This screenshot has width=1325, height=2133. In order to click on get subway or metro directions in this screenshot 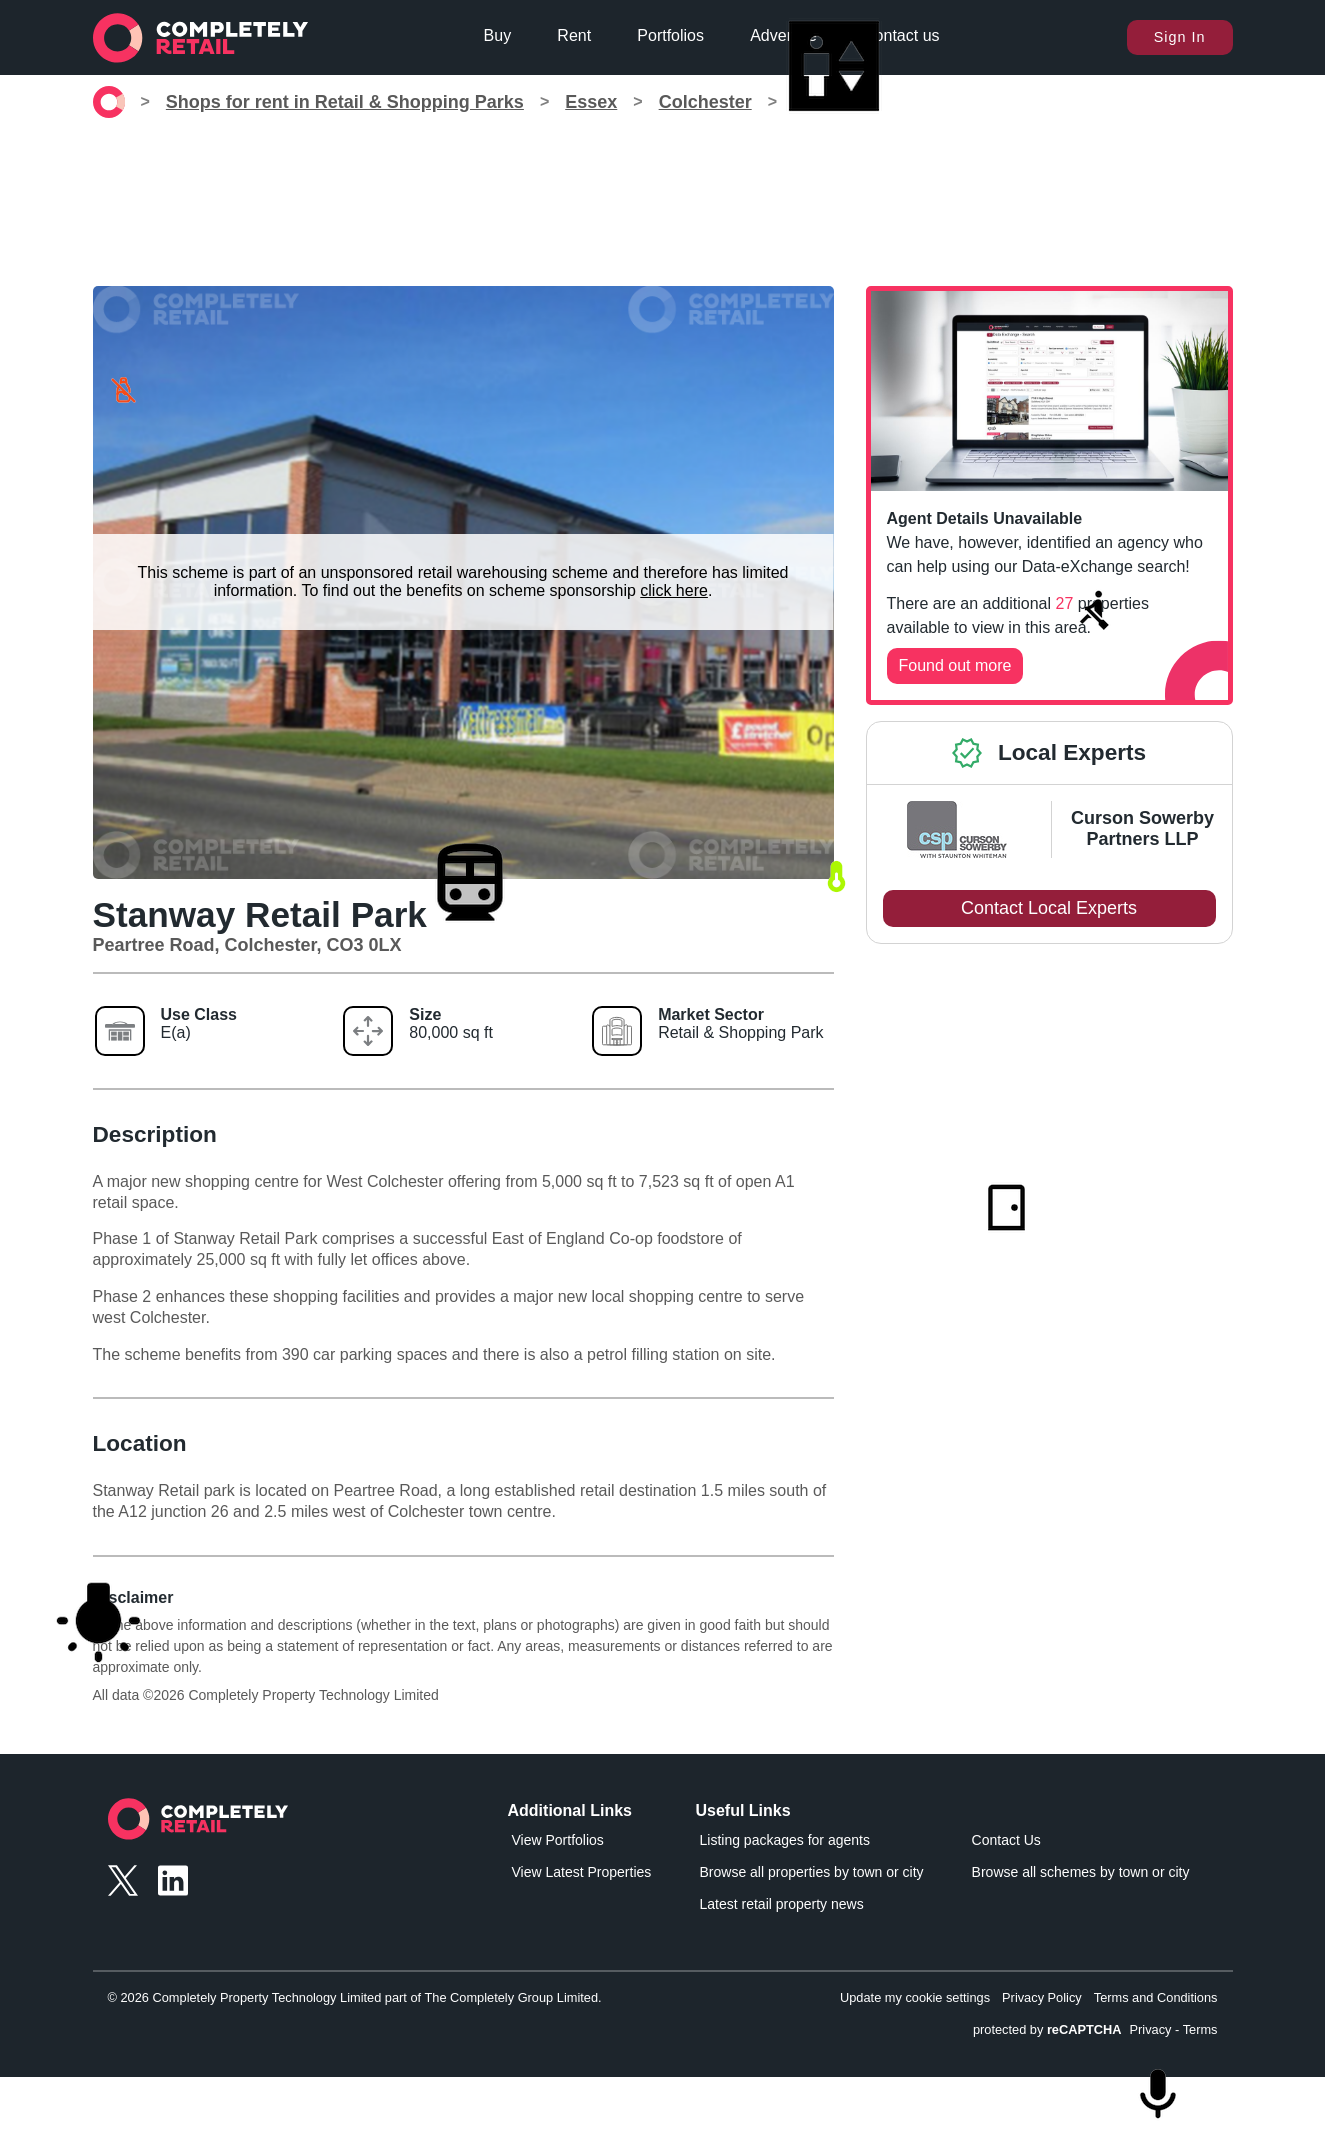, I will do `click(470, 884)`.